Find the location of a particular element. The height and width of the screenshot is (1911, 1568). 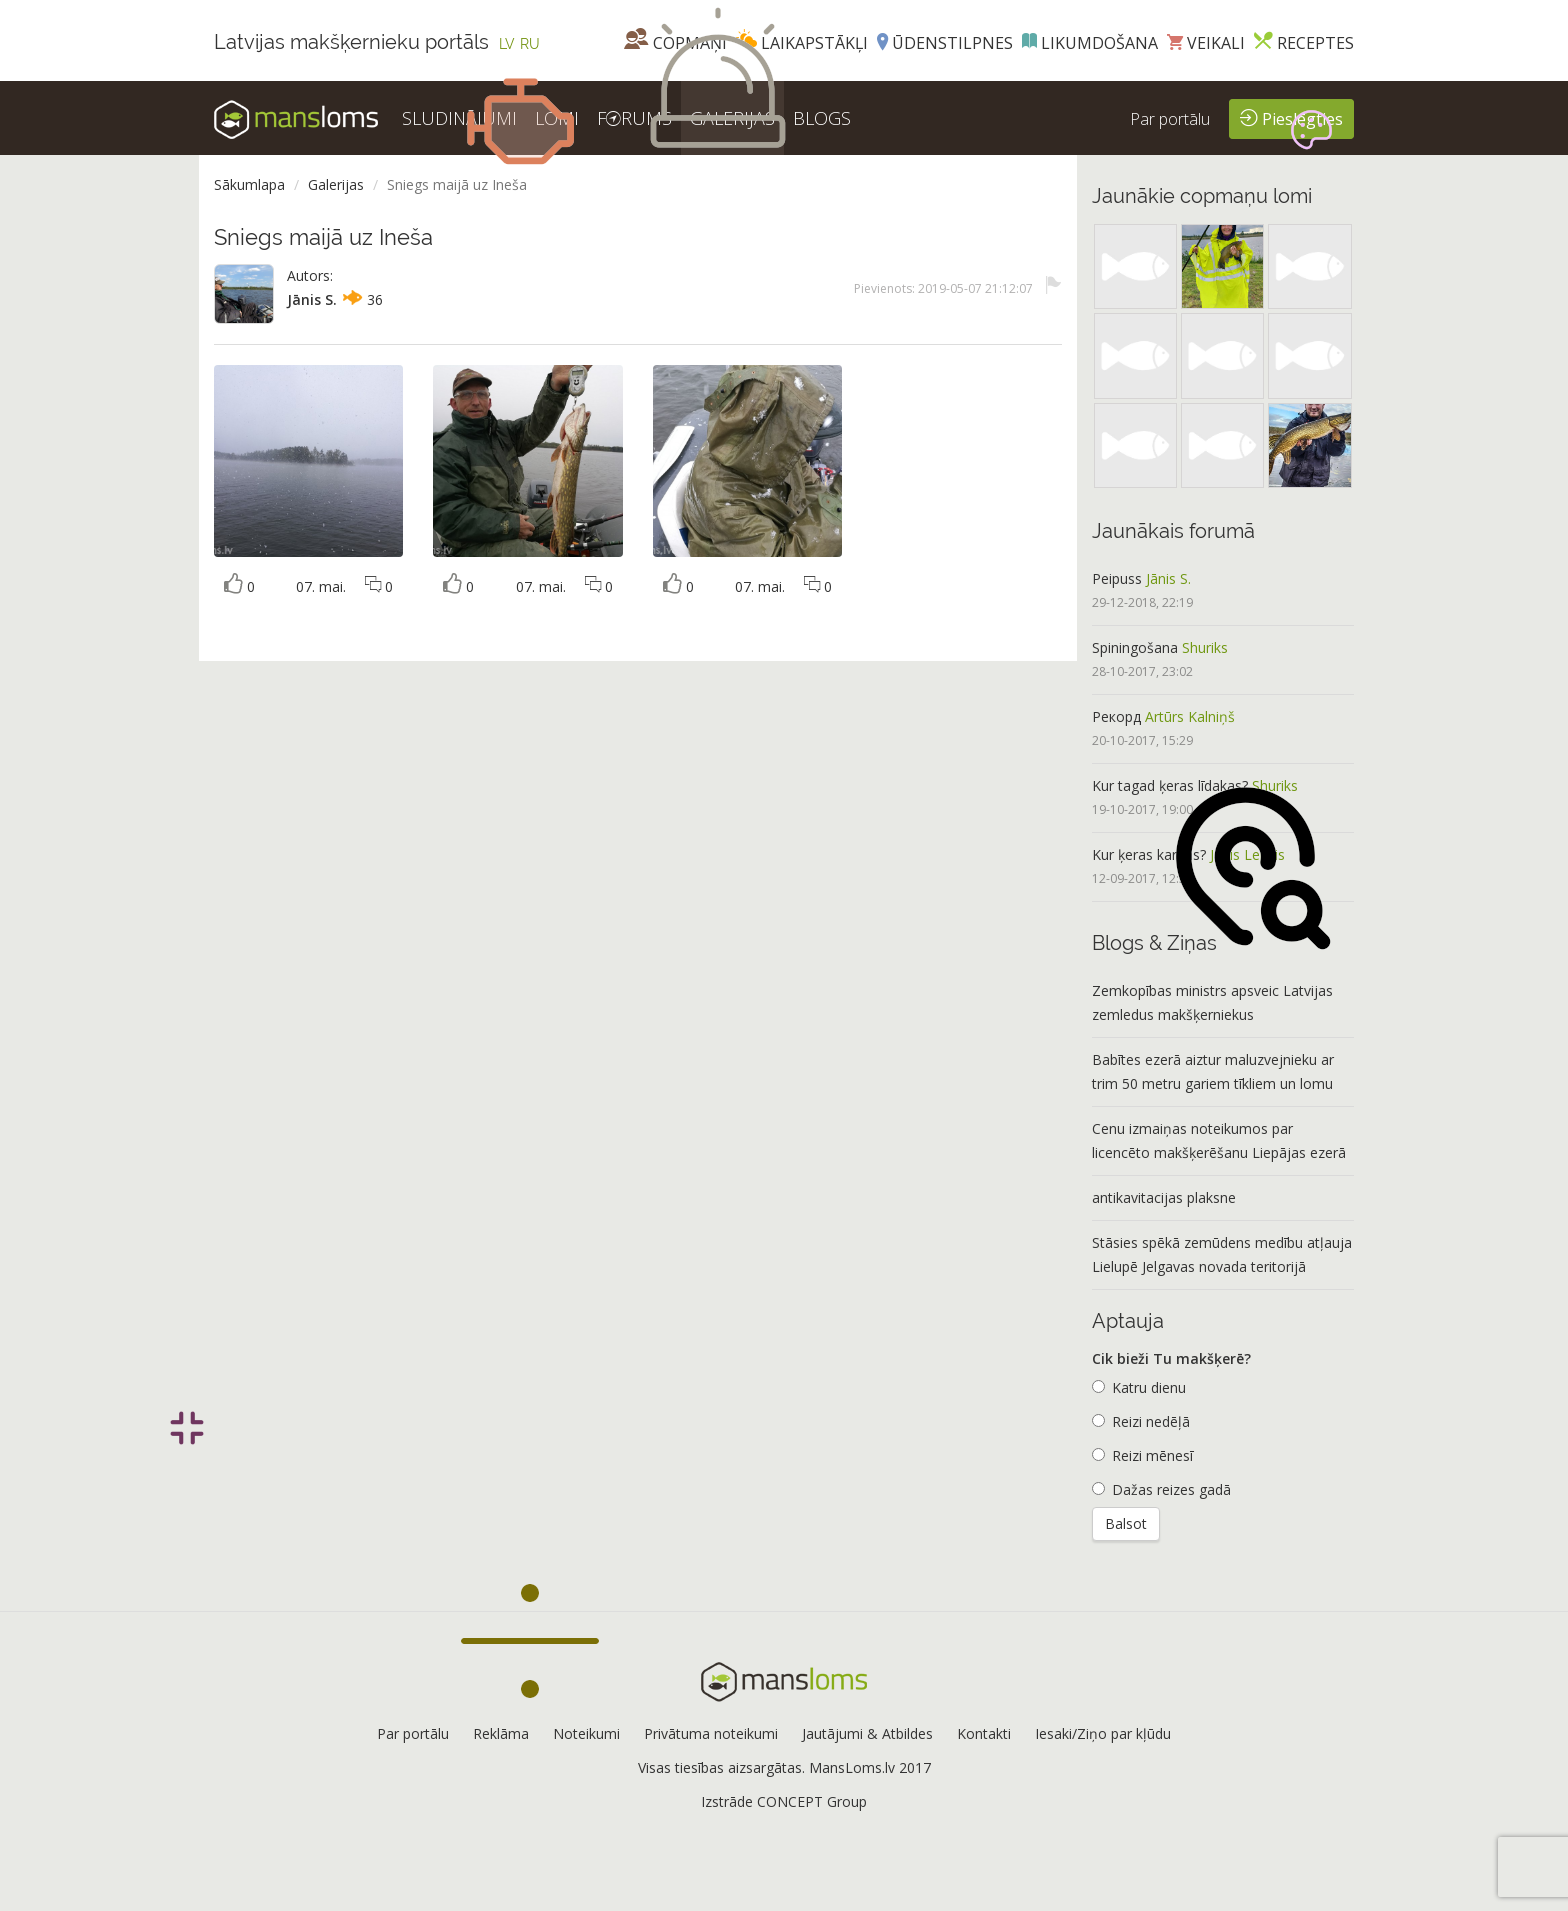

search for a location on the map is located at coordinates (1245, 864).